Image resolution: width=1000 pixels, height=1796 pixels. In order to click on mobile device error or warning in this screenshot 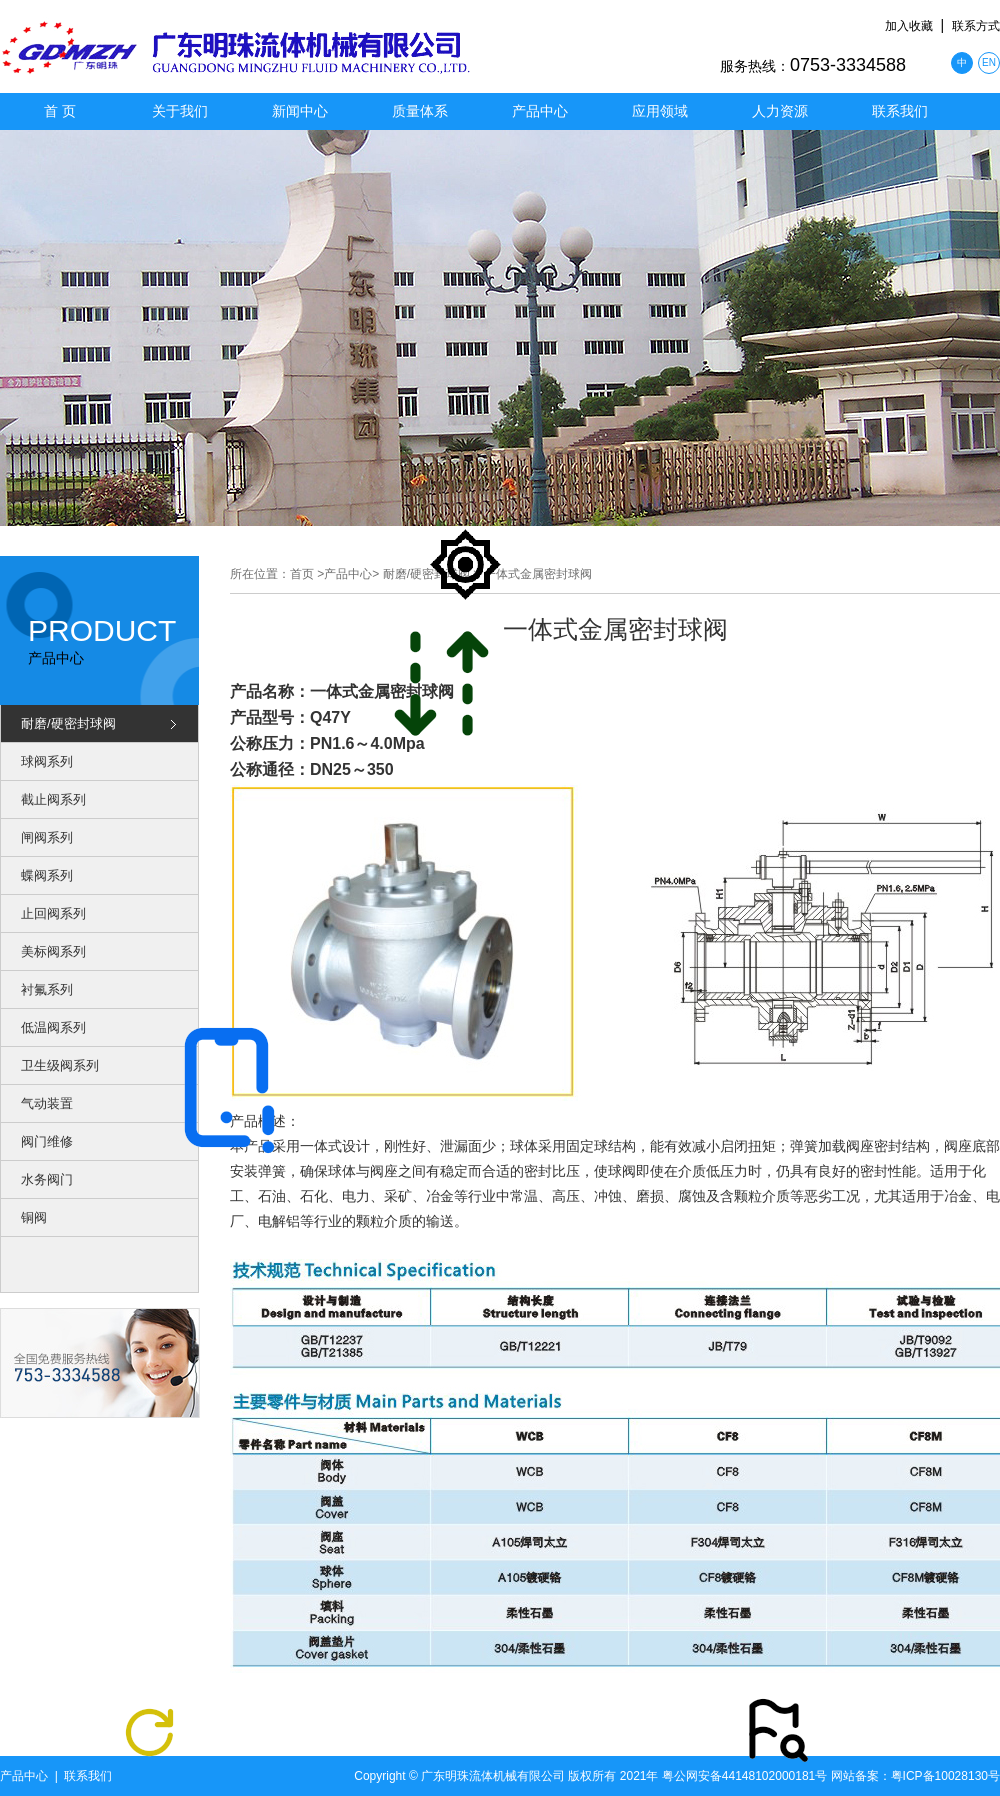, I will do `click(226, 1087)`.